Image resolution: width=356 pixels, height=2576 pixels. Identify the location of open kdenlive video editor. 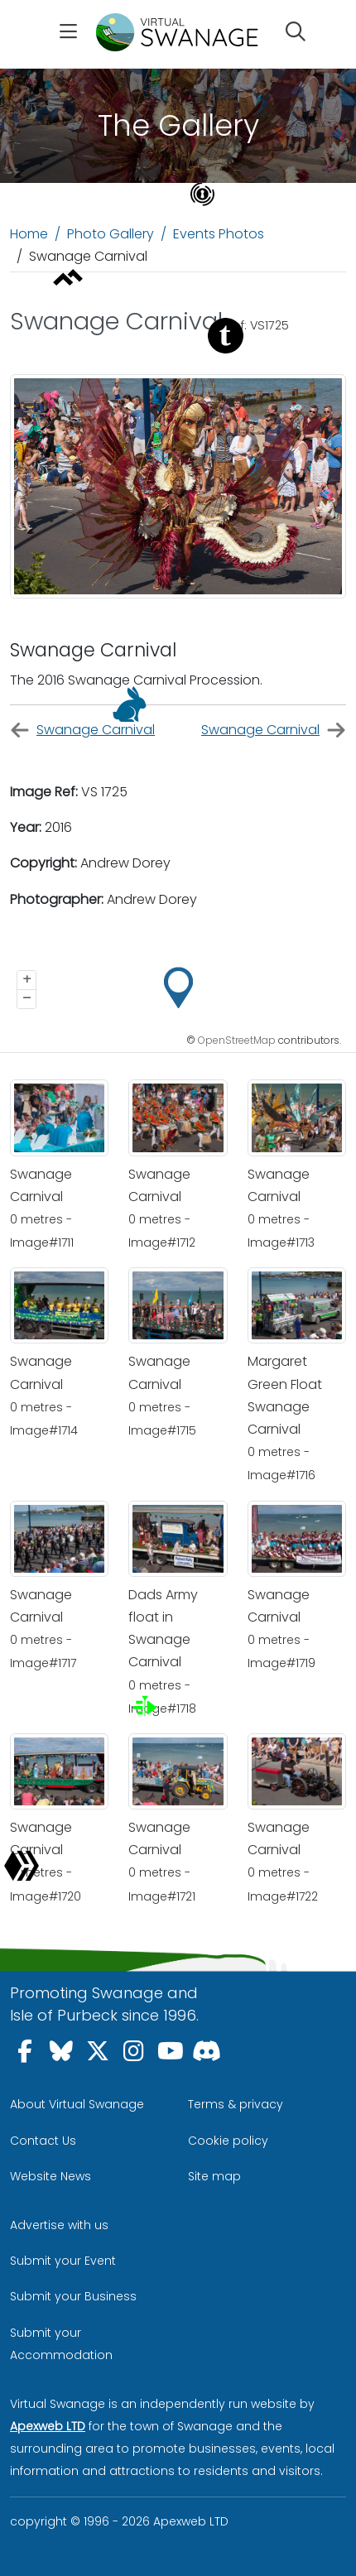
(145, 1706).